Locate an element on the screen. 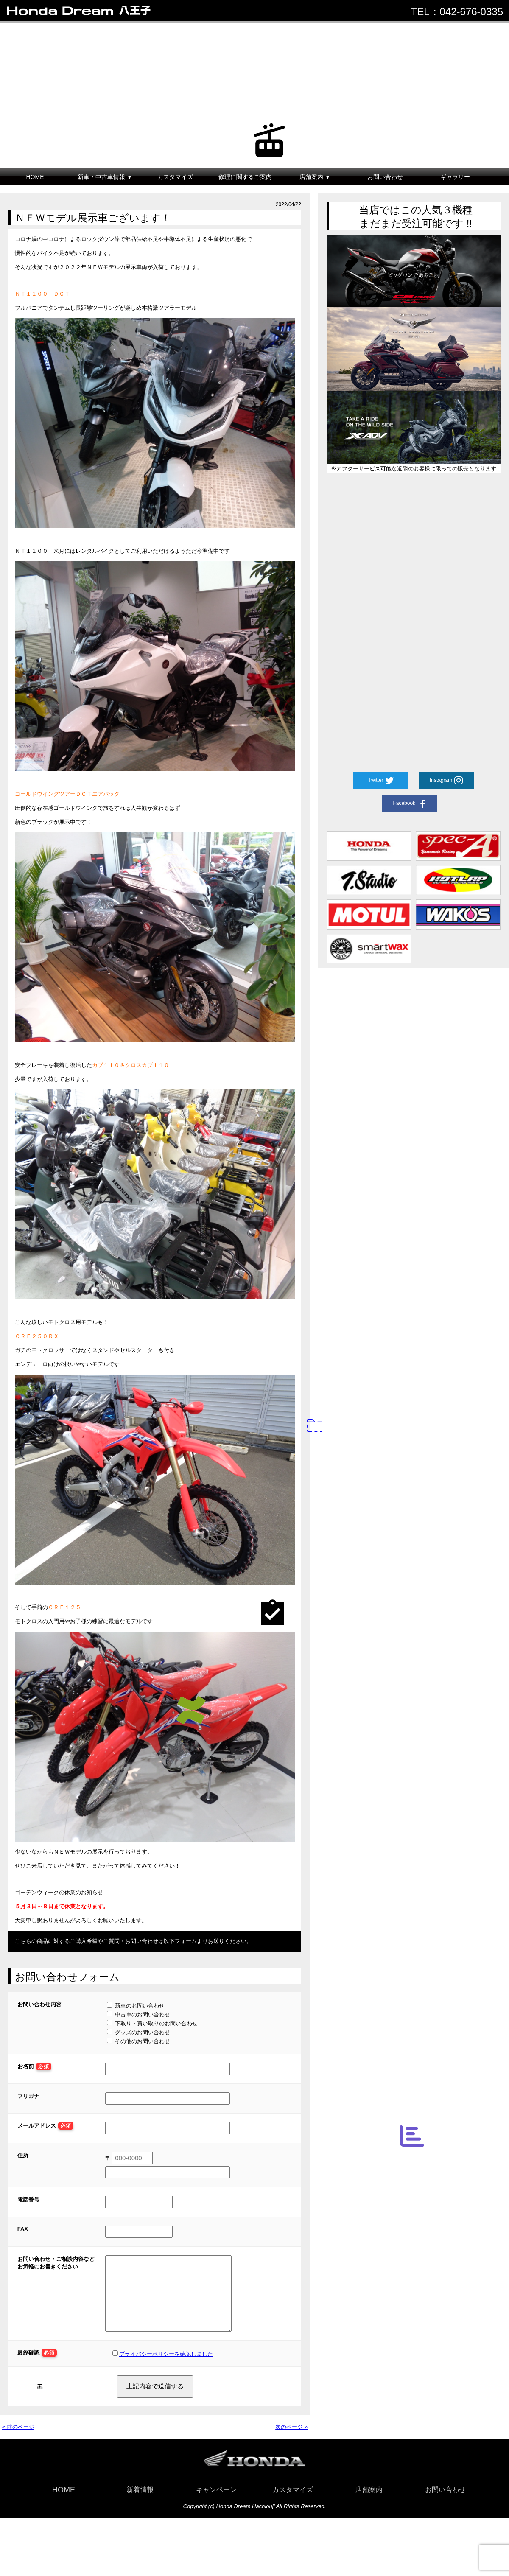 The width and height of the screenshot is (509, 2576). create a new folder is located at coordinates (315, 1425).